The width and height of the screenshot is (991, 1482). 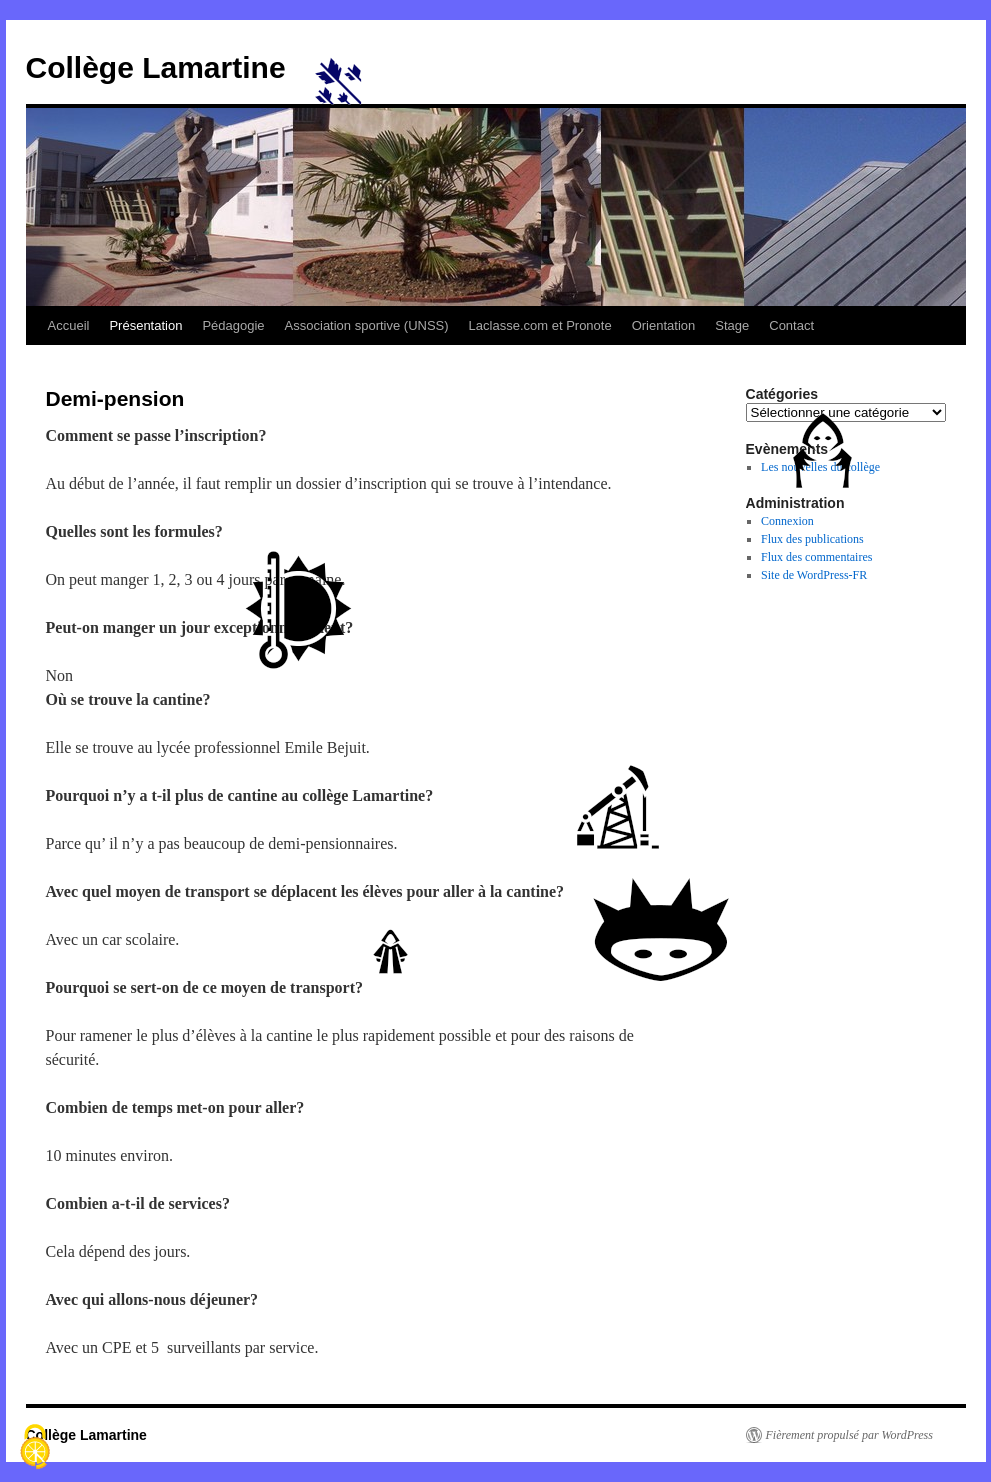 I want to click on view current temperature or weather conditions, so click(x=298, y=608).